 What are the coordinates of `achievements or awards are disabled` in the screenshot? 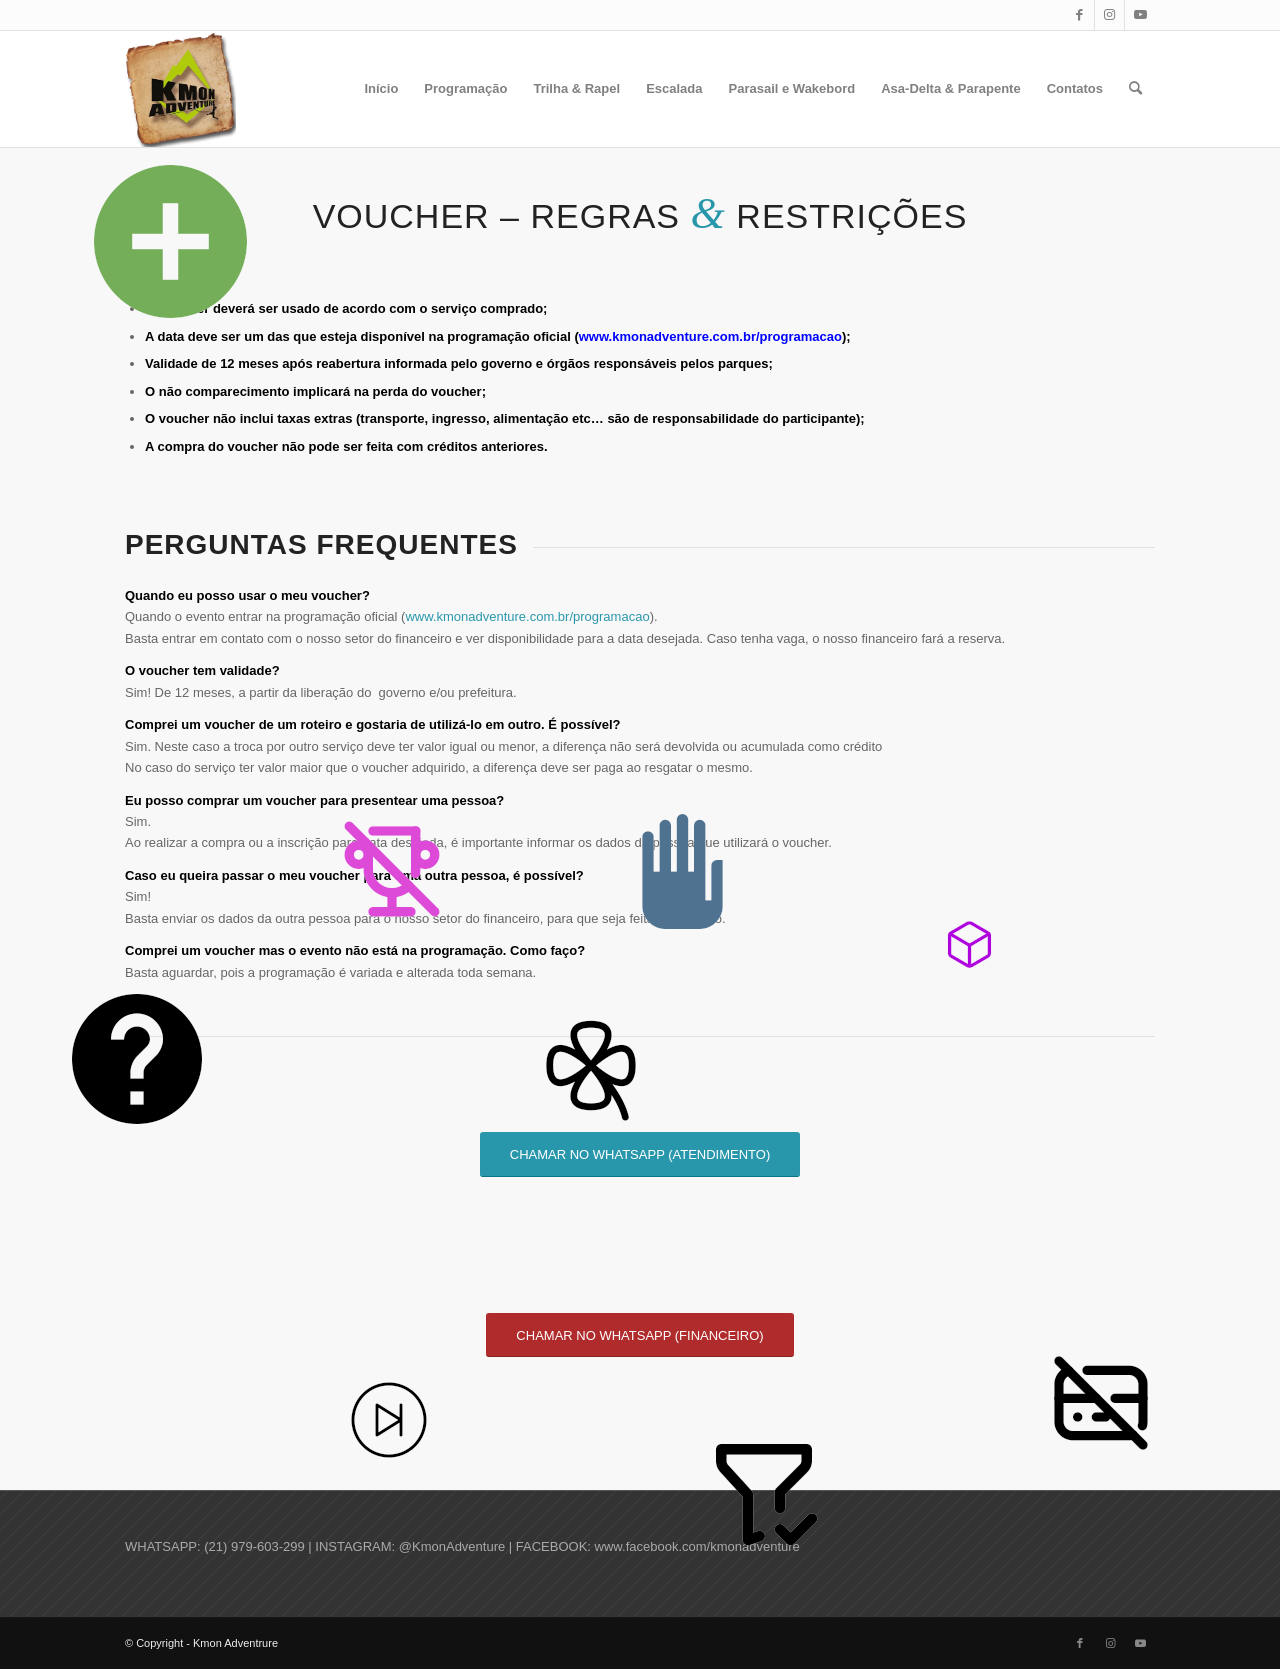 It's located at (392, 869).